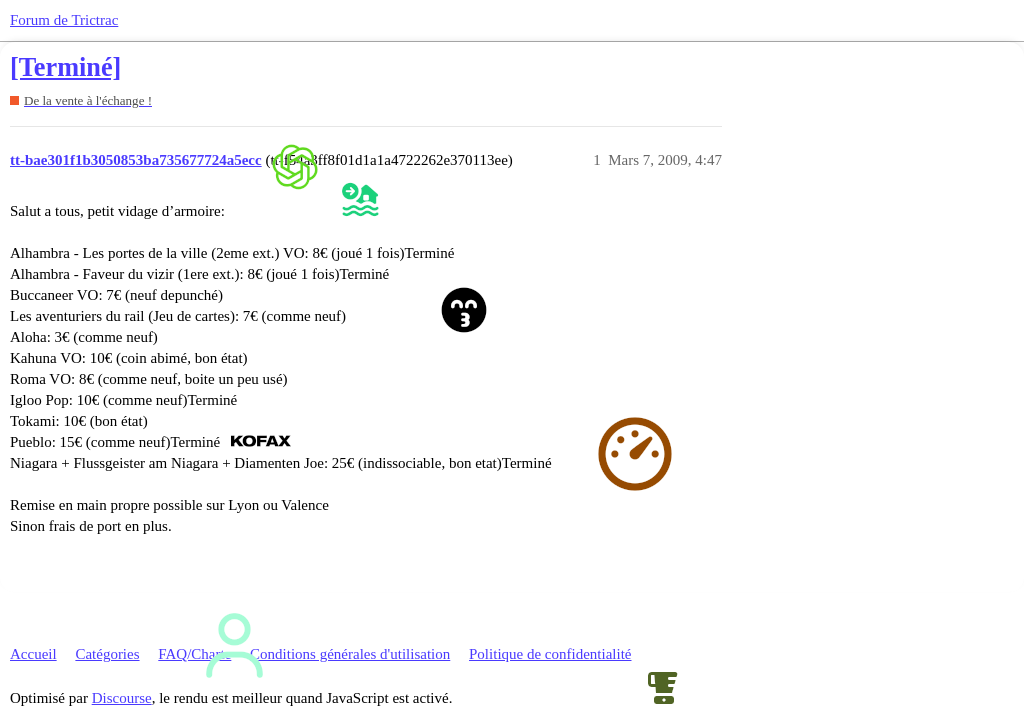 Image resolution: width=1024 pixels, height=724 pixels. Describe the element at coordinates (464, 310) in the screenshot. I see `send a kiss or blowing kiss emoji reaction` at that location.